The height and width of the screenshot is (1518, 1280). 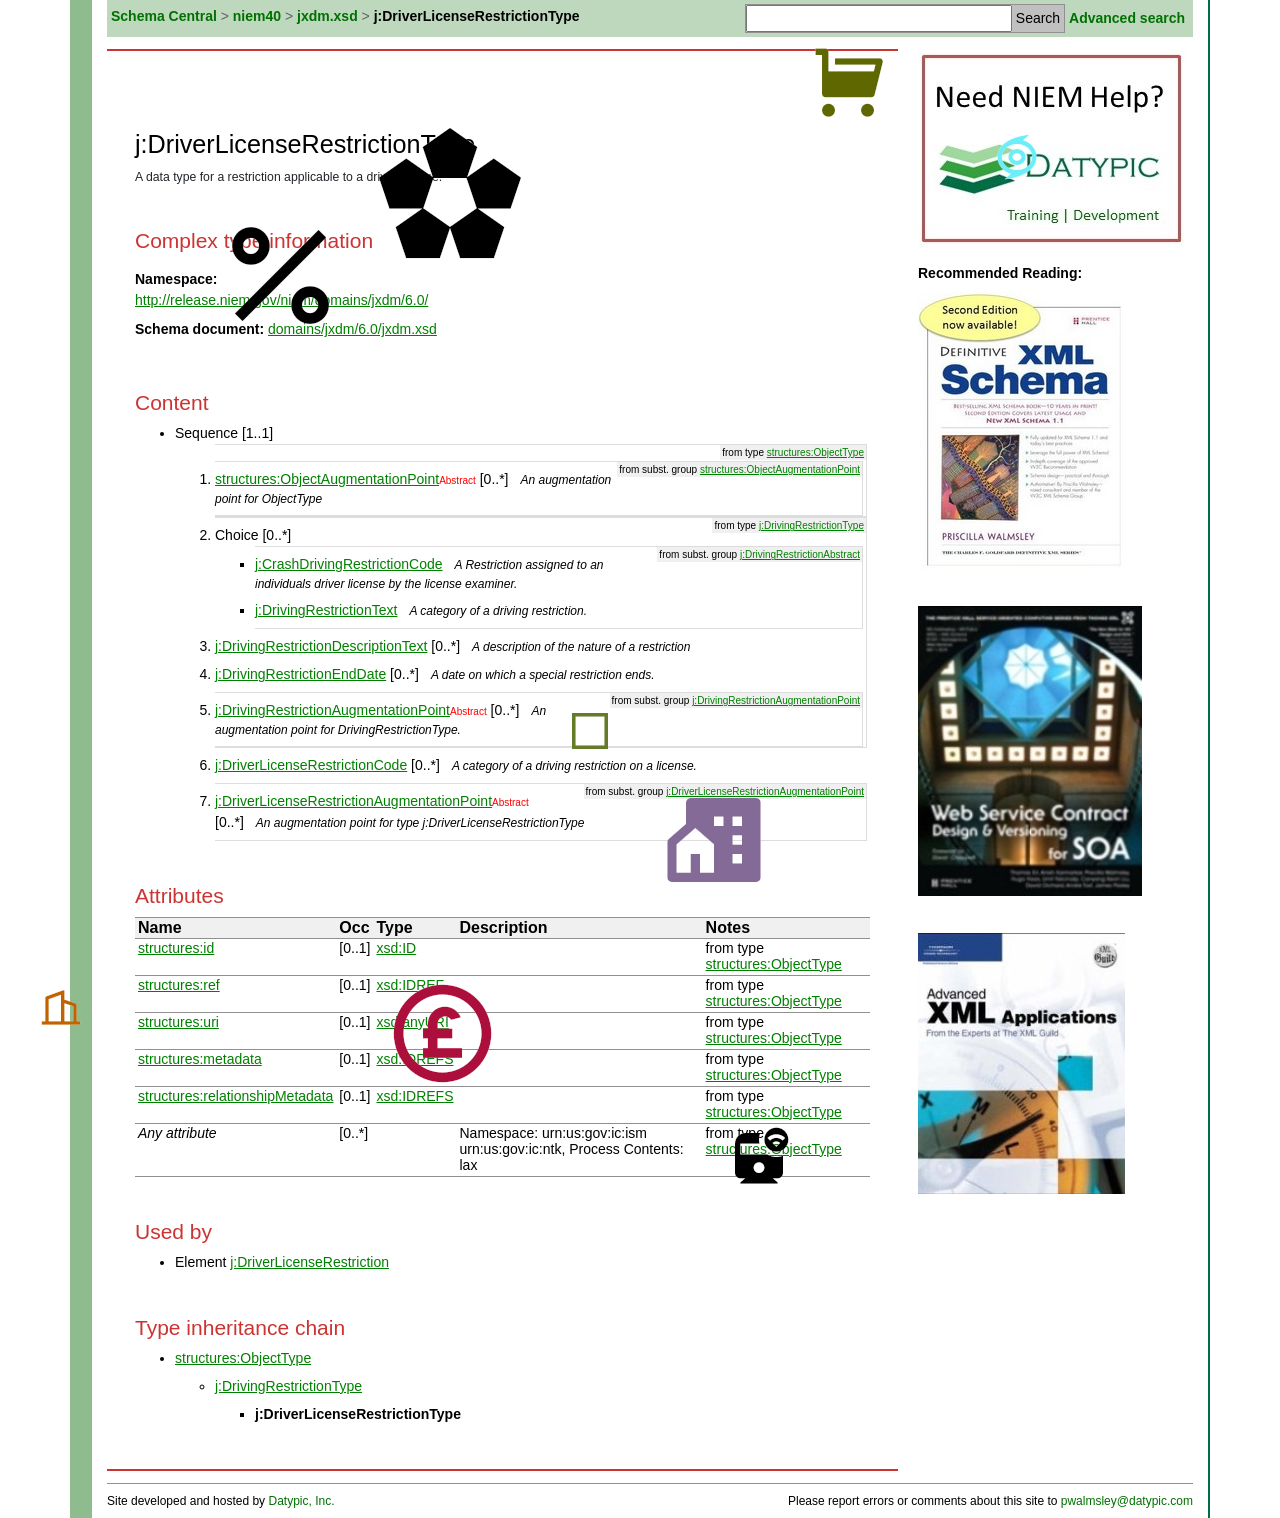 I want to click on view your shopping cart, so click(x=848, y=81).